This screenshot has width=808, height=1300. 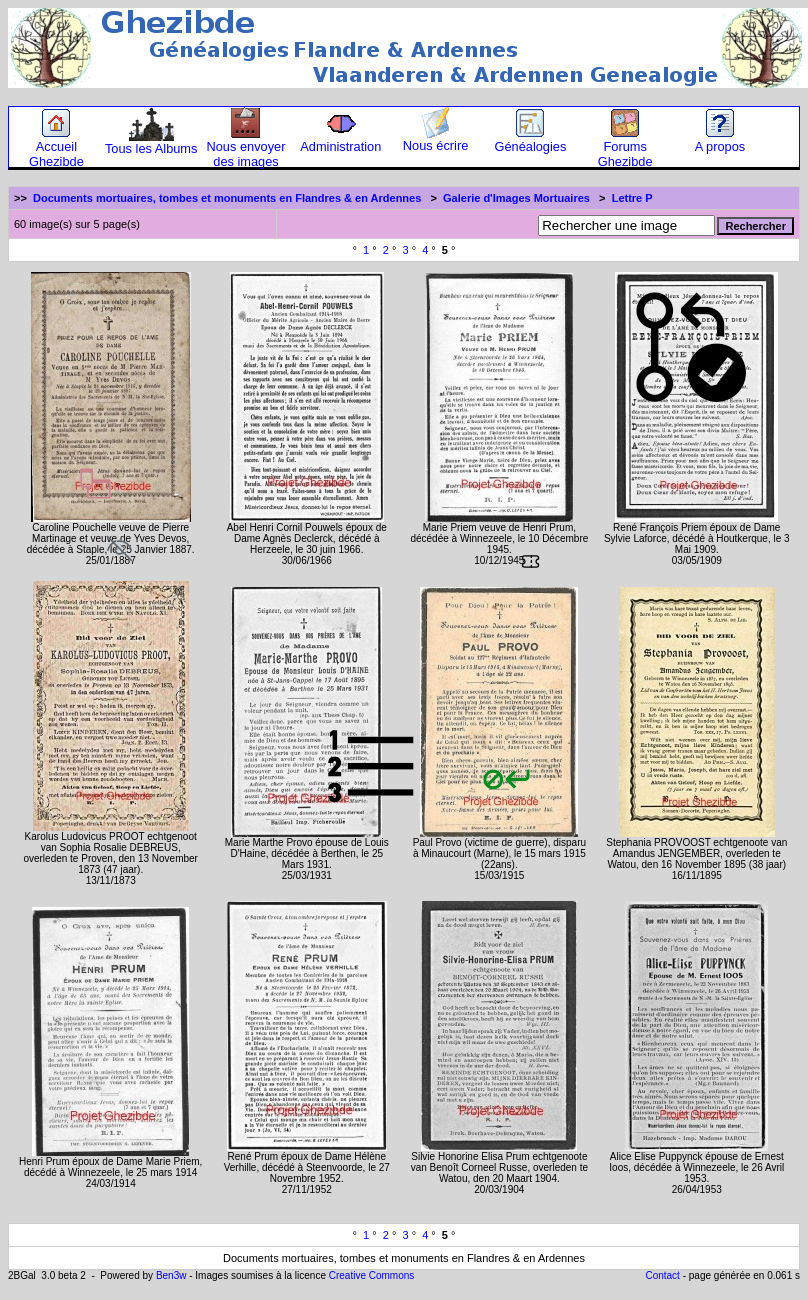 What do you see at coordinates (687, 343) in the screenshot?
I see `indicates a merged or completed pull request` at bounding box center [687, 343].